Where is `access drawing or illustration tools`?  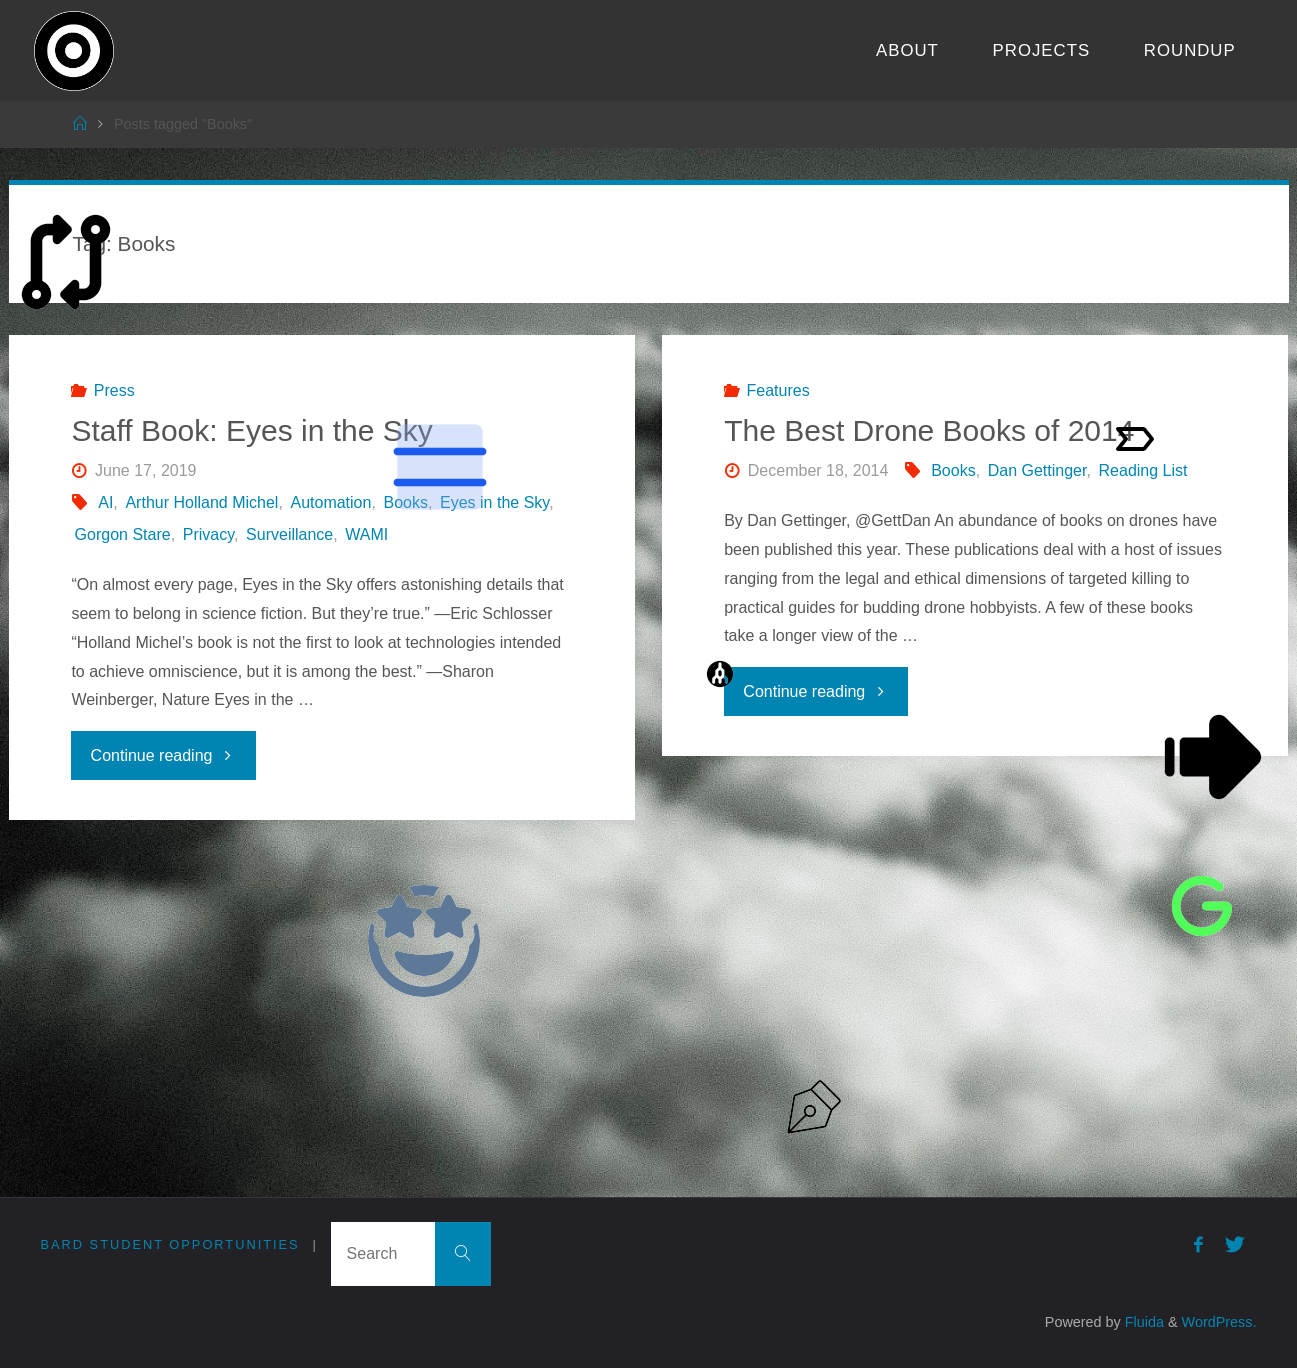
access drawing or illustration tools is located at coordinates (811, 1110).